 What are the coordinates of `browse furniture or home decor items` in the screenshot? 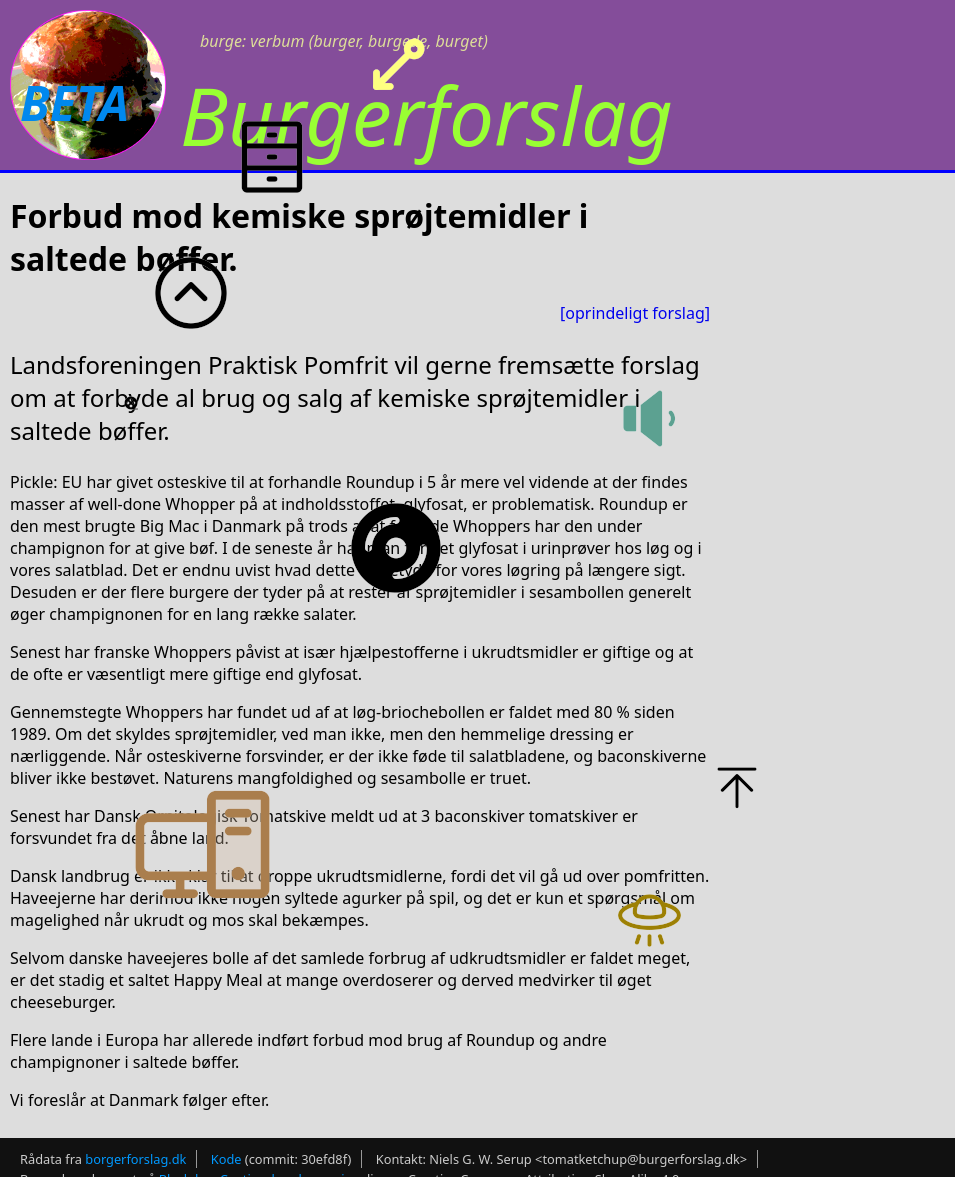 It's located at (272, 157).